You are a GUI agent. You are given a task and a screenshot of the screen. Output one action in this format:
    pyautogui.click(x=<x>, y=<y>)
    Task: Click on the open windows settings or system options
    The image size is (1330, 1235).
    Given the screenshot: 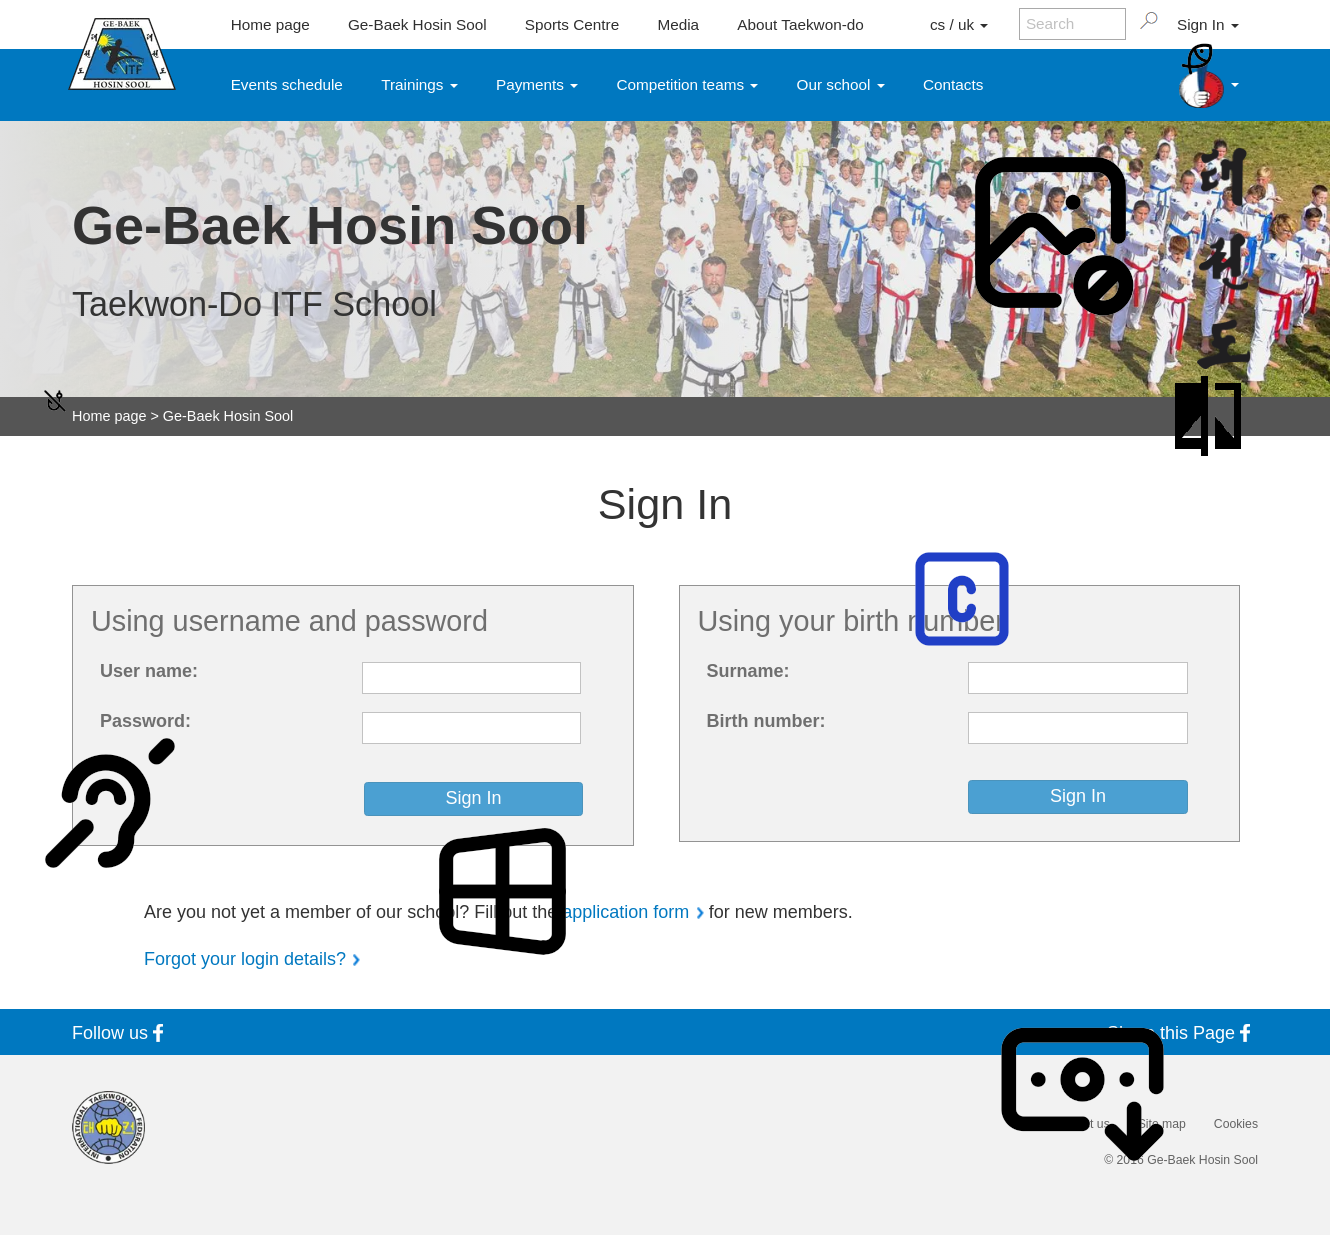 What is the action you would take?
    pyautogui.click(x=502, y=891)
    